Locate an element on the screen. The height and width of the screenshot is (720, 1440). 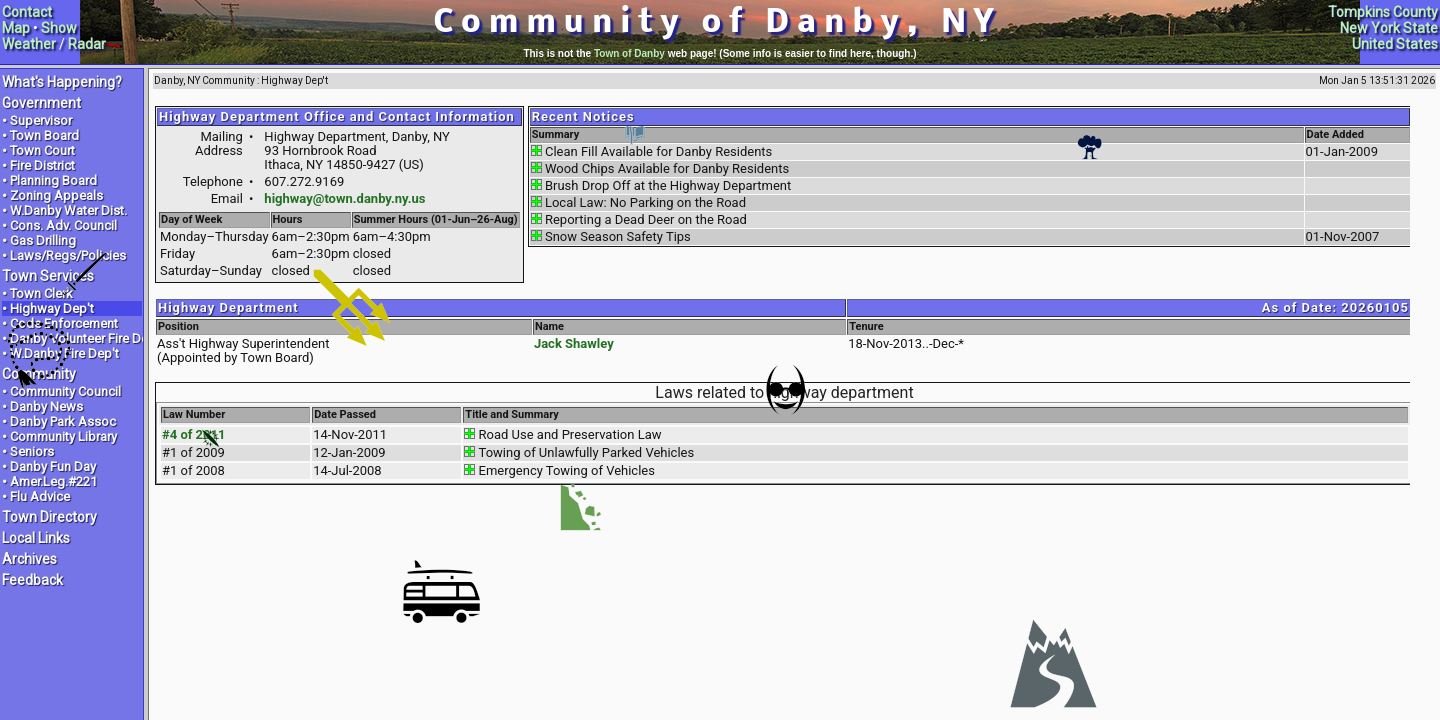
select the trident weapon is located at coordinates (352, 308).